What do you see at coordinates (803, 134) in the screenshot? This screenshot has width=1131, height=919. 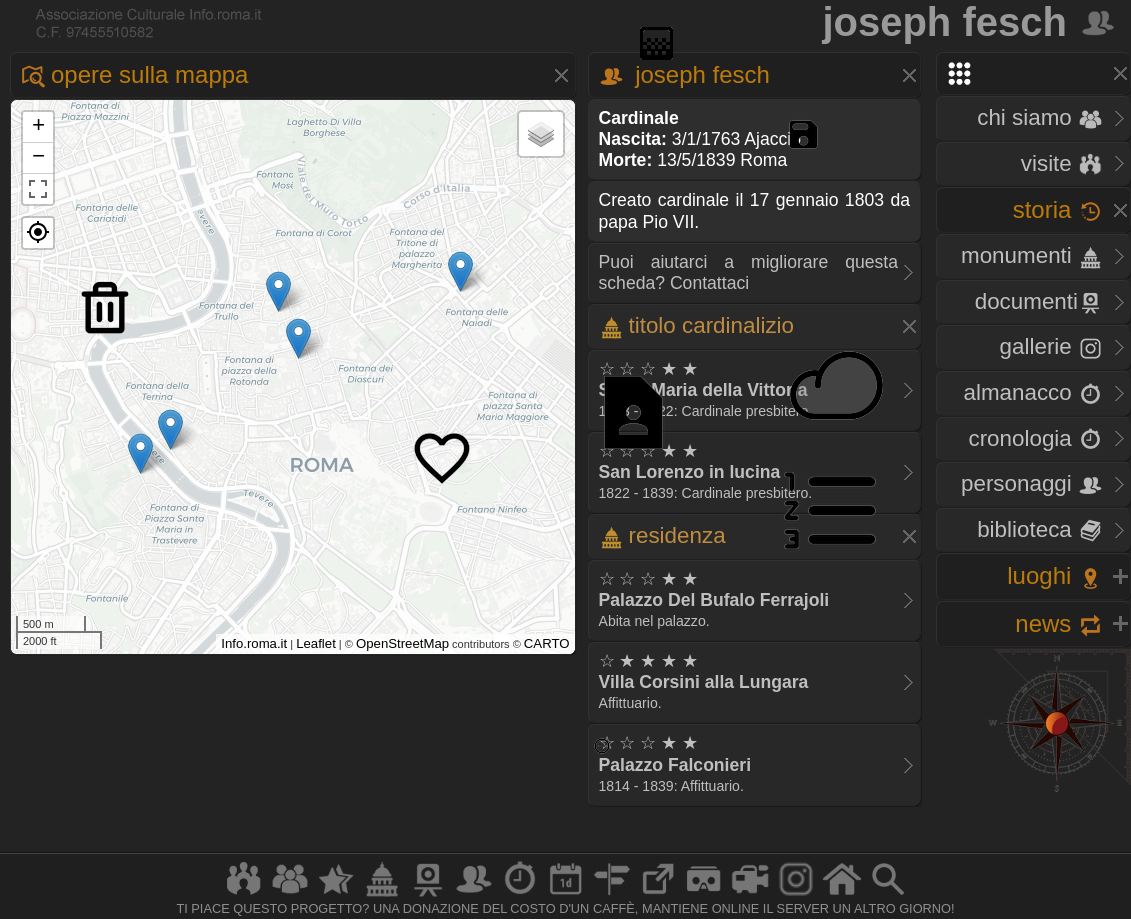 I see `save current file or document` at bounding box center [803, 134].